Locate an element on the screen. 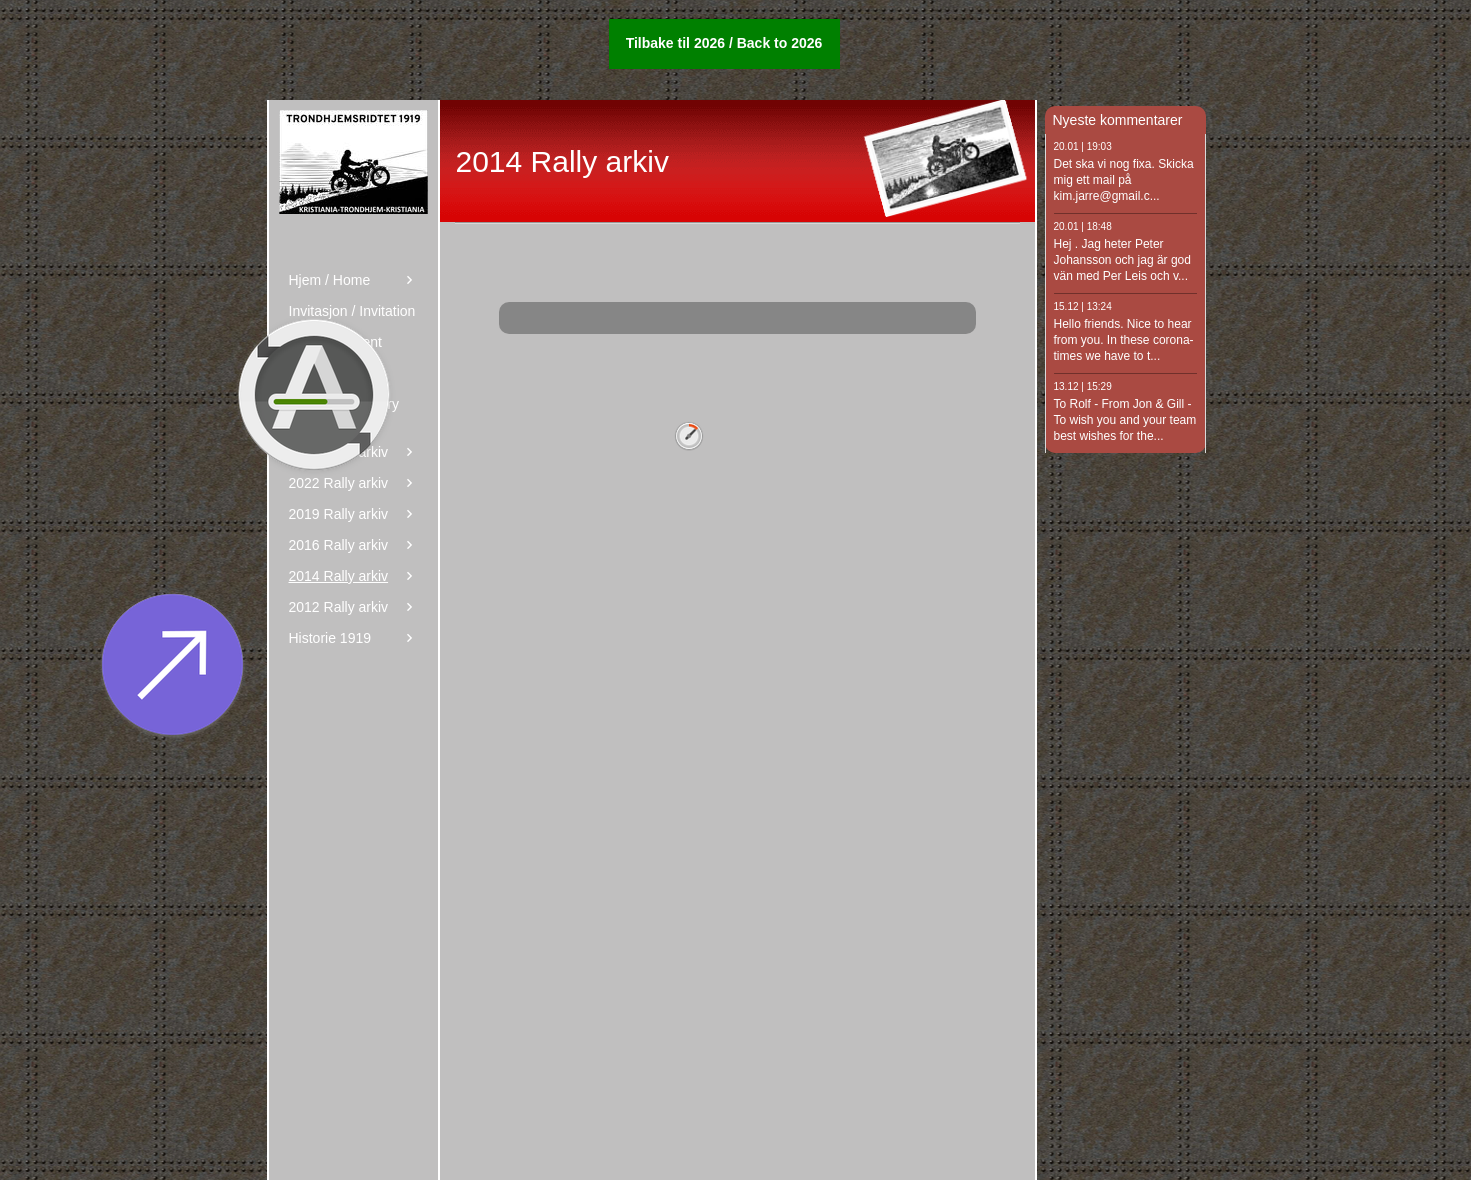  indicates a symbolic link or shortcut to another file is located at coordinates (172, 664).